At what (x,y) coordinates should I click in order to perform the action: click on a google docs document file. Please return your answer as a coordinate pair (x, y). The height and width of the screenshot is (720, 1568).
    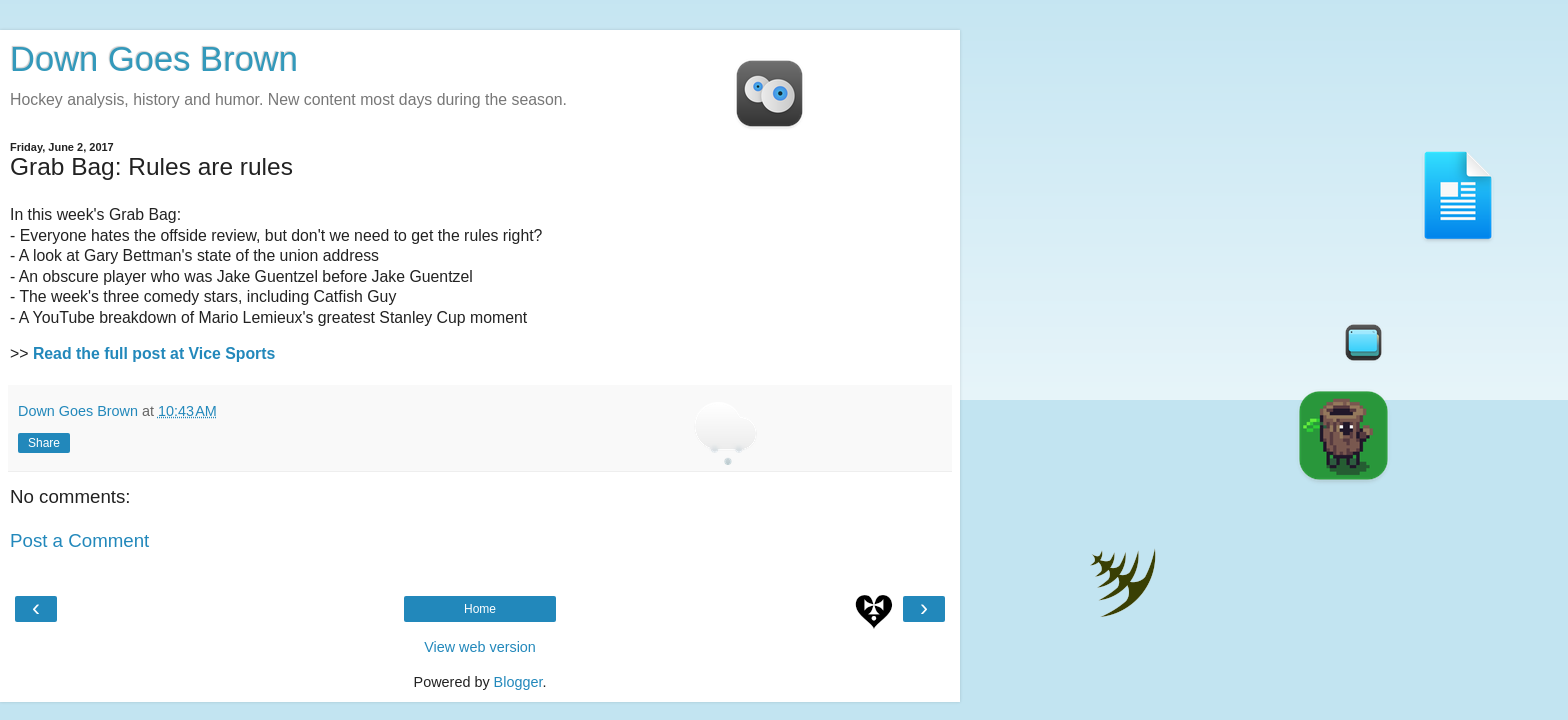
    Looking at the image, I should click on (1458, 197).